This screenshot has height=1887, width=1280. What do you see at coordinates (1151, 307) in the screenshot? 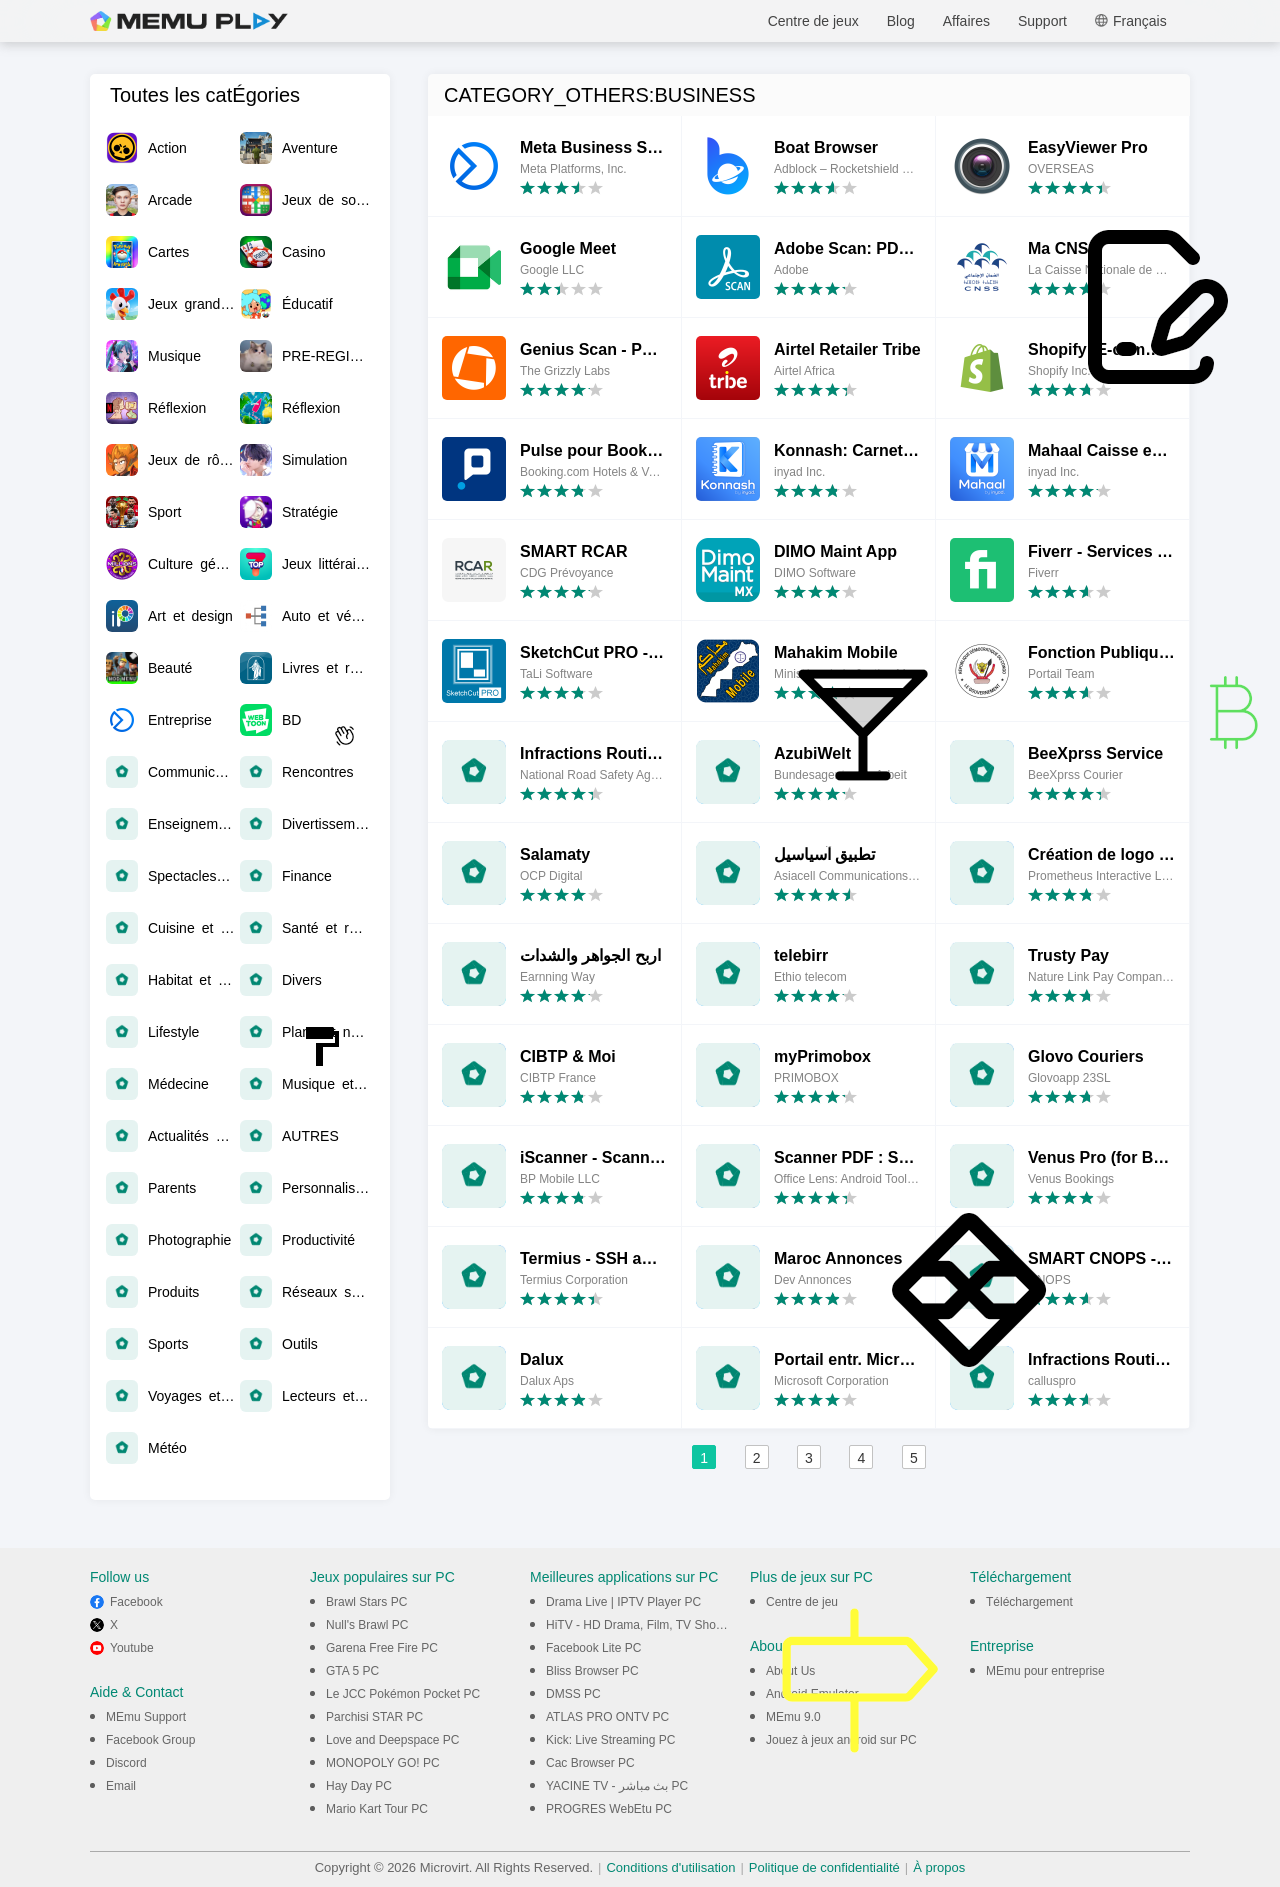
I see `edit document` at bounding box center [1151, 307].